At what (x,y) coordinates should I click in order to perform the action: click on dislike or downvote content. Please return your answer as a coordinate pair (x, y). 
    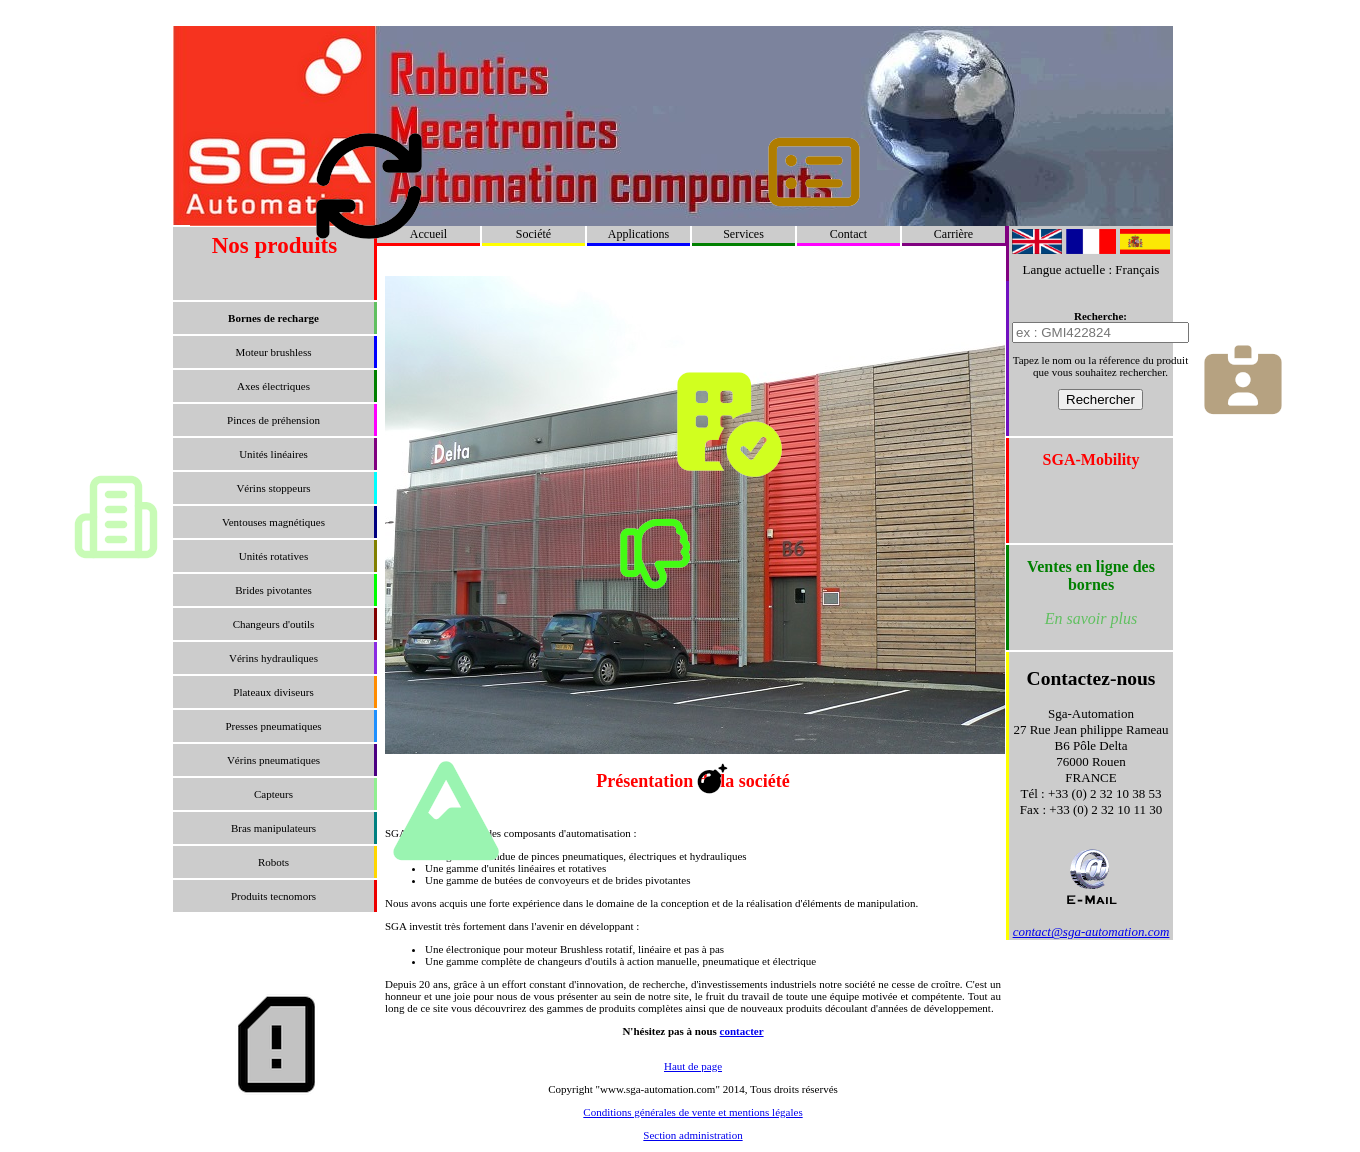
    Looking at the image, I should click on (657, 551).